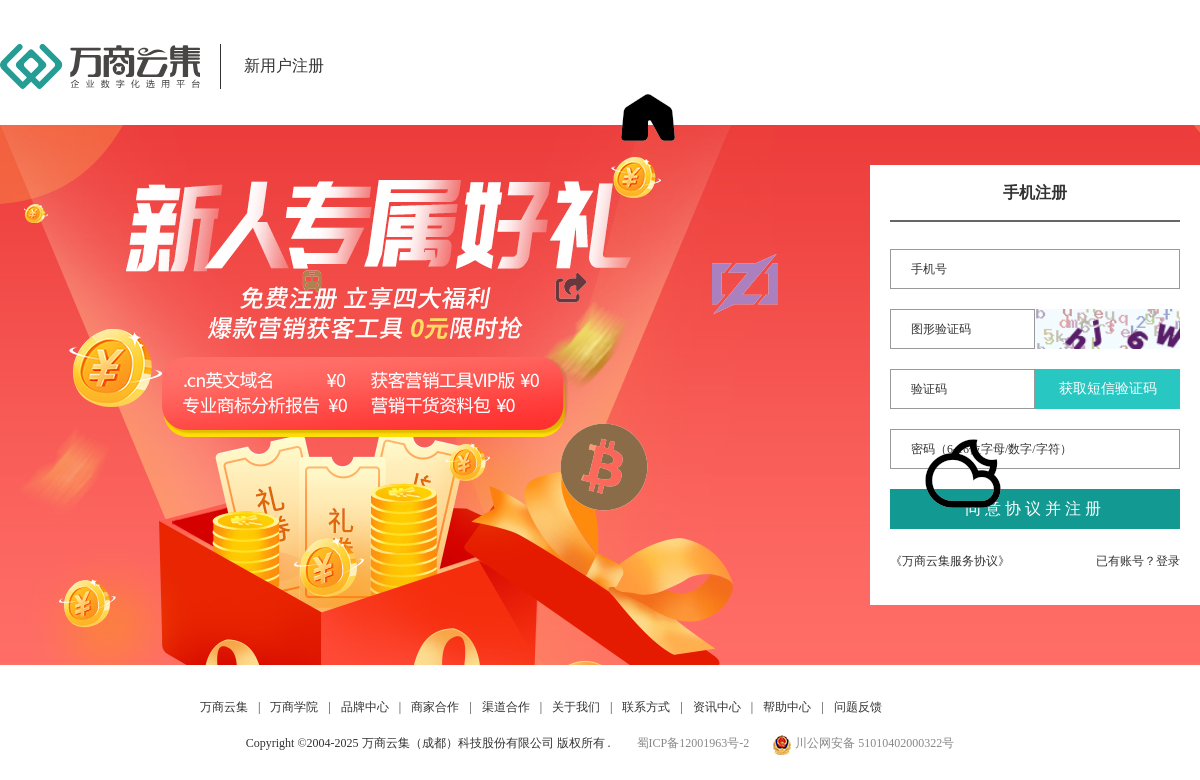 This screenshot has width=1200, height=780. I want to click on view bus routes or schedules, so click(312, 281).